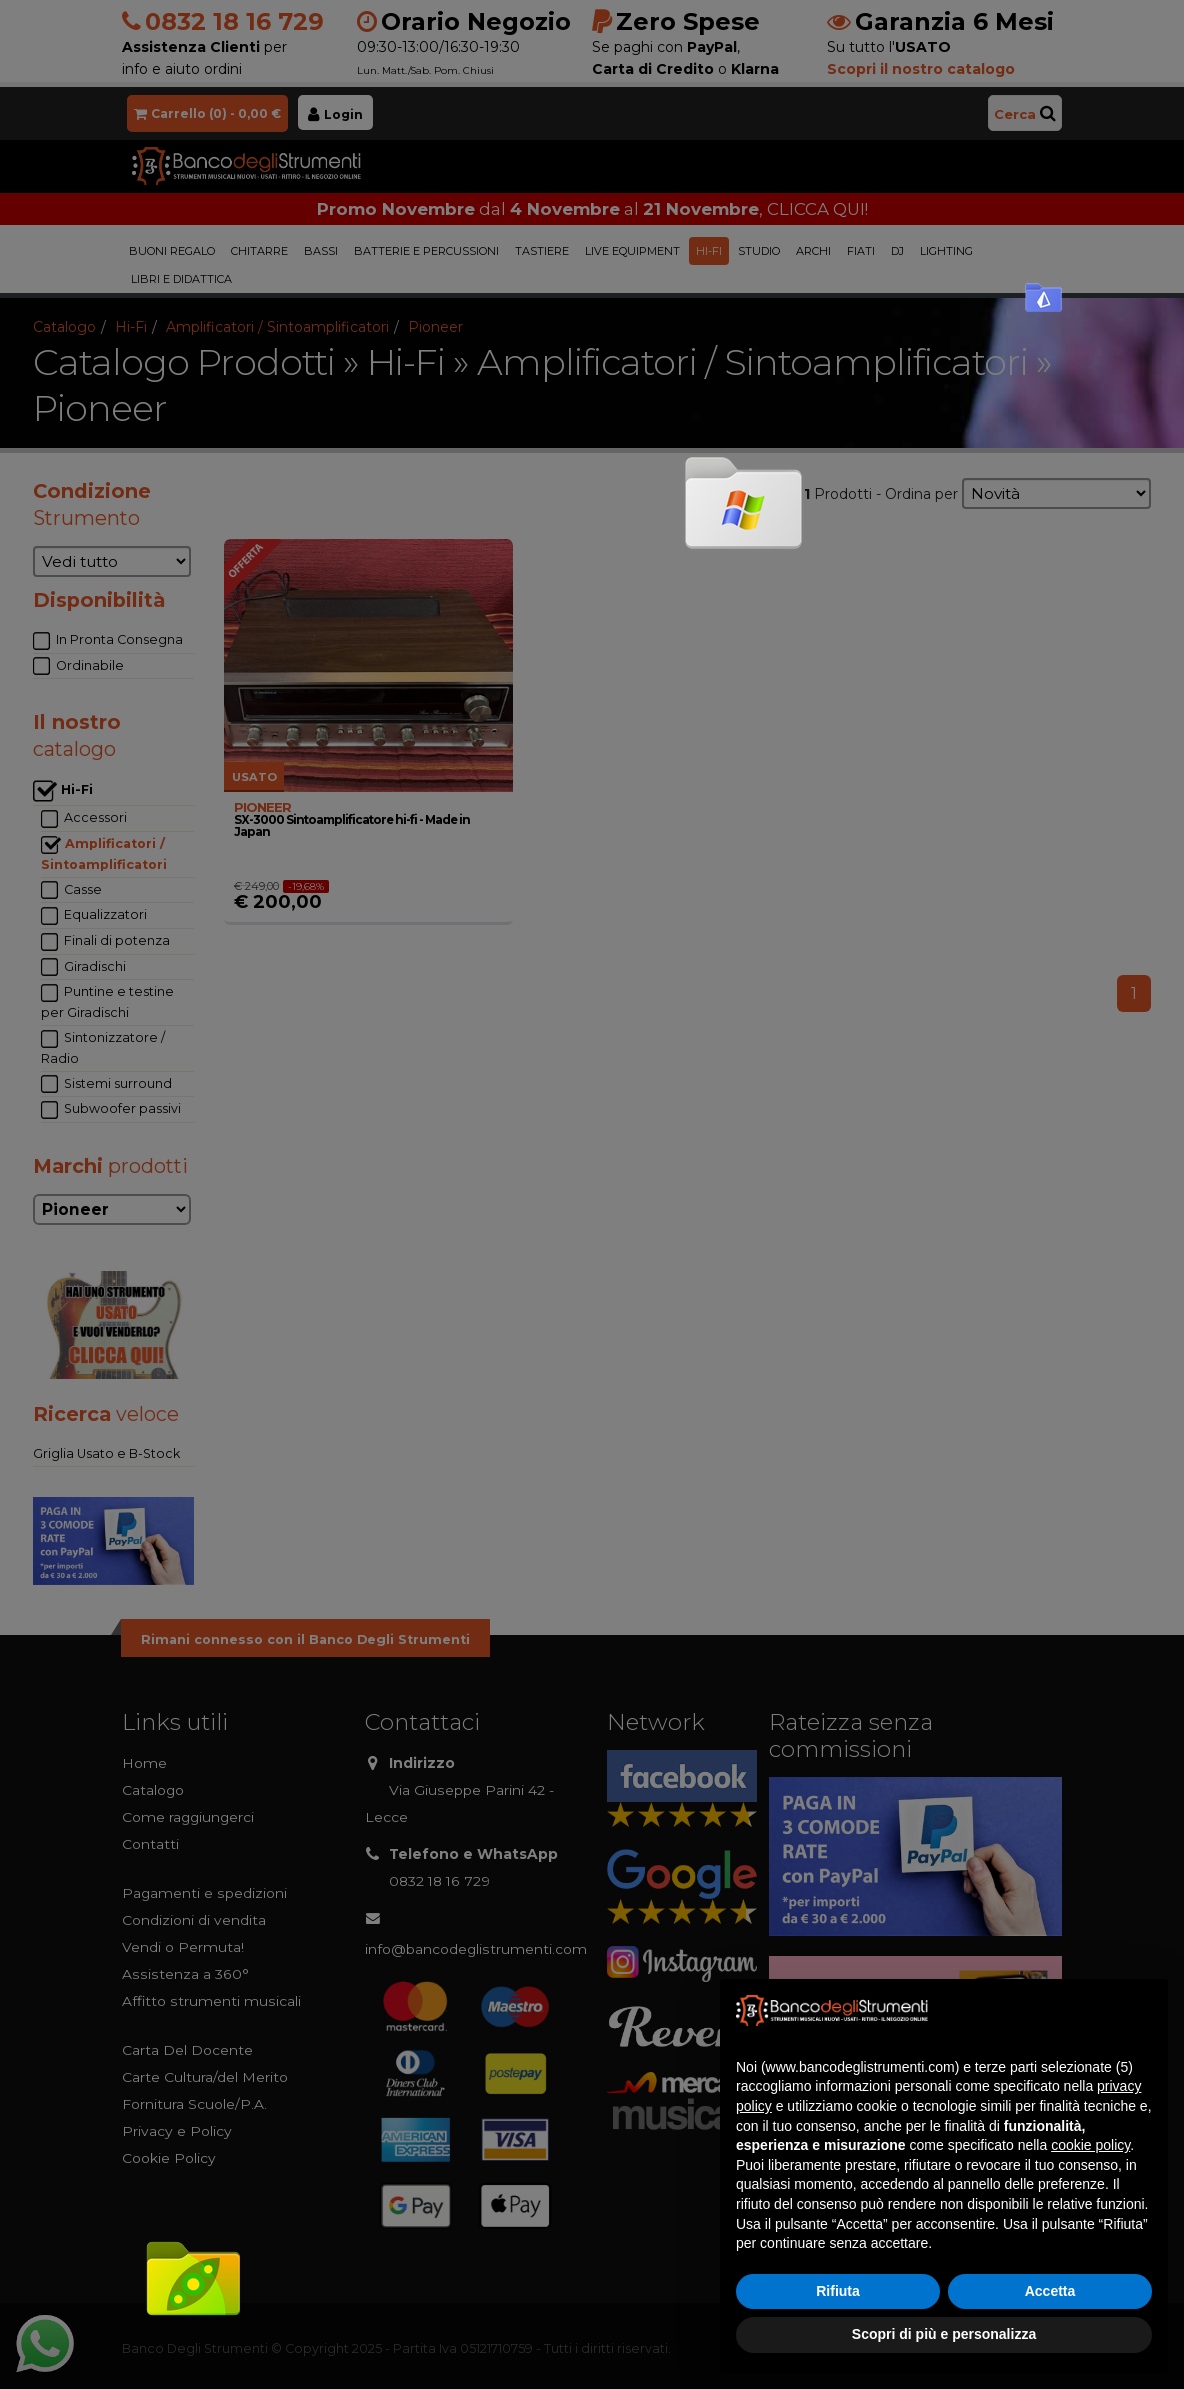  I want to click on open folder containing windows xp files or programs, so click(743, 506).